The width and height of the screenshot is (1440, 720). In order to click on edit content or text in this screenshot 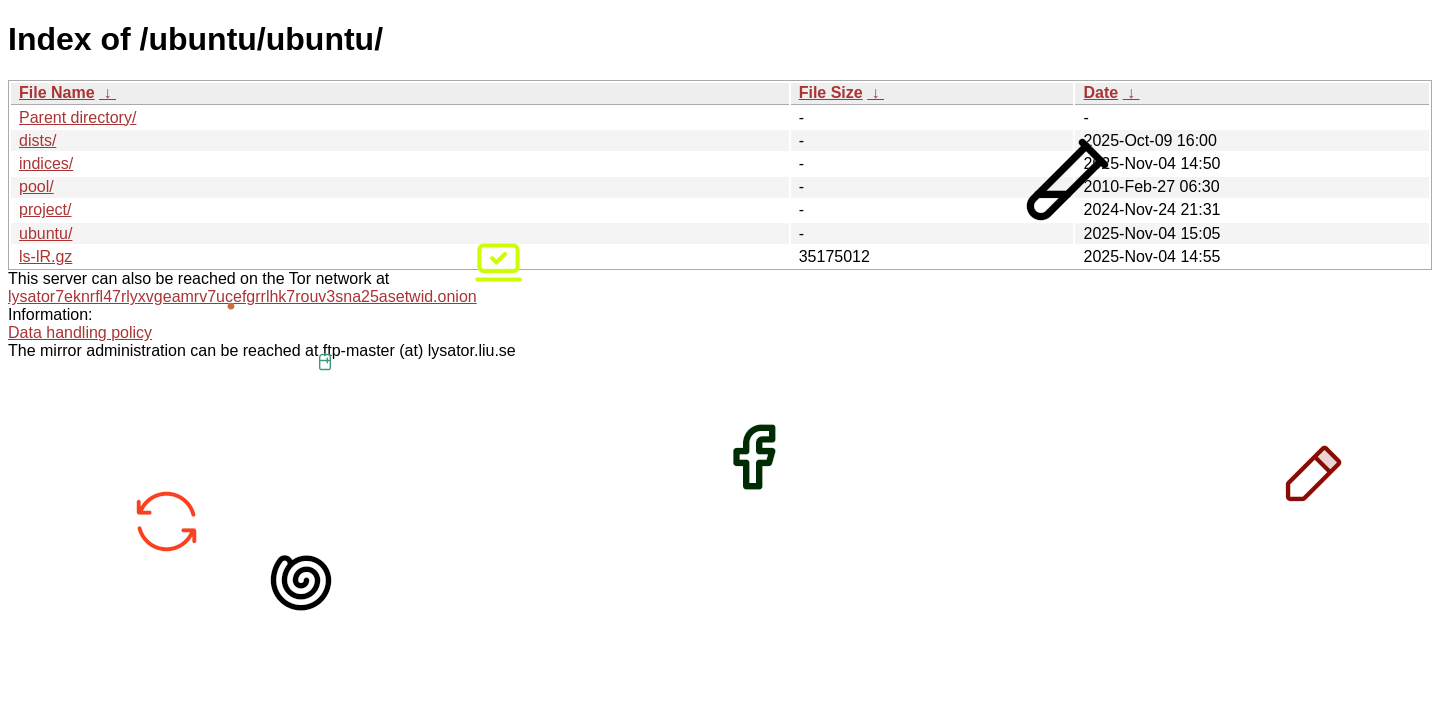, I will do `click(1312, 474)`.